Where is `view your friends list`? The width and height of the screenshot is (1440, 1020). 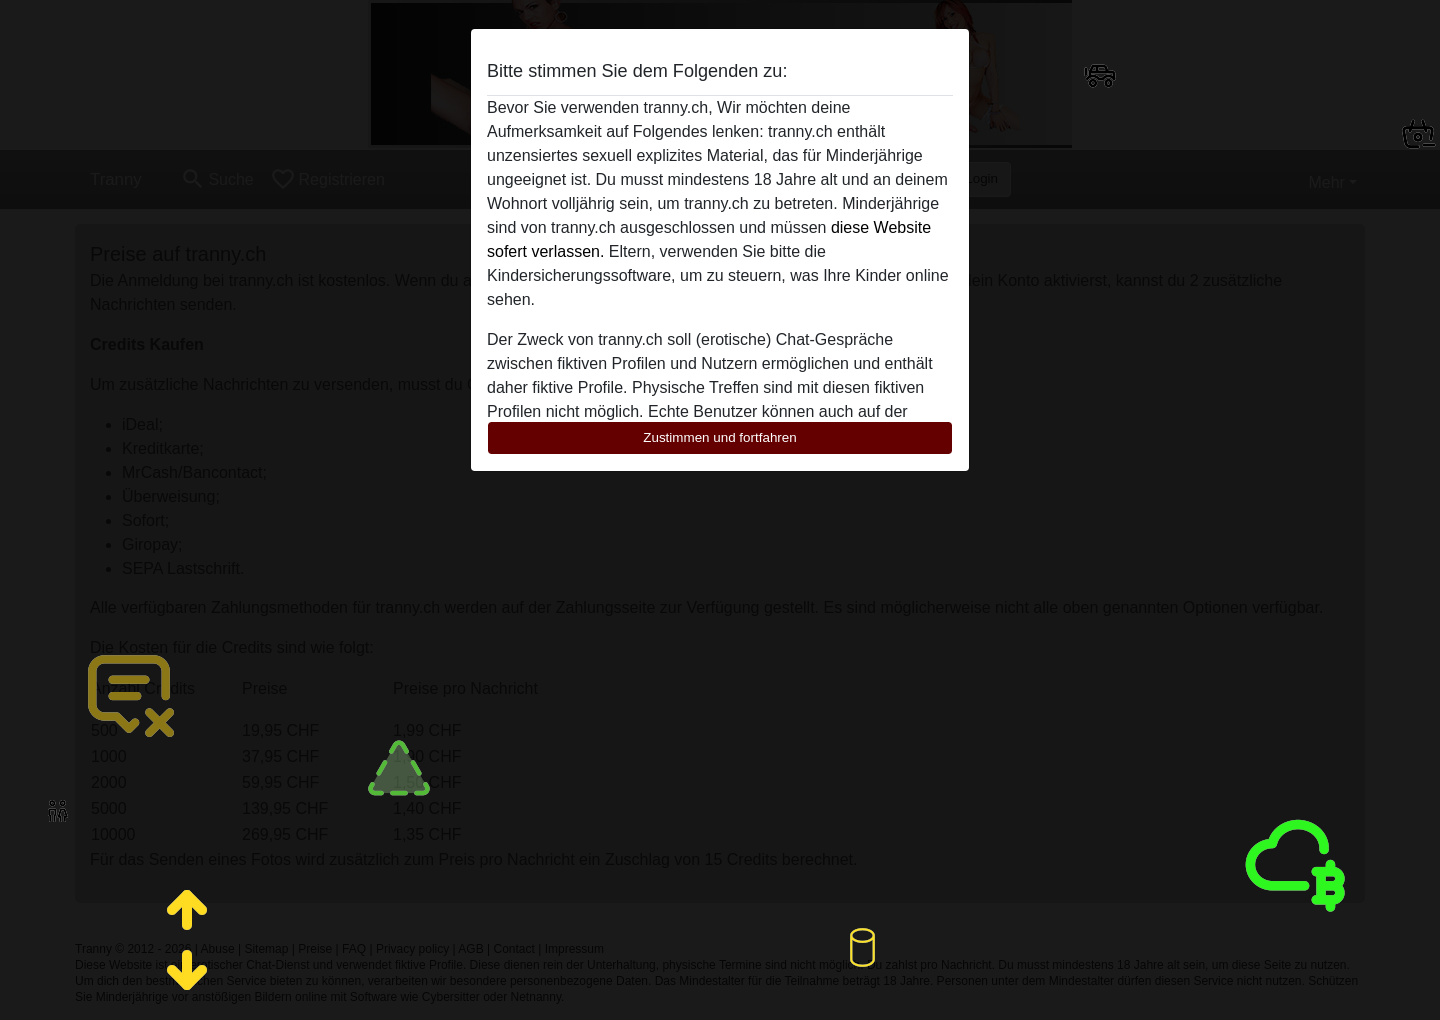
view your friends list is located at coordinates (57, 810).